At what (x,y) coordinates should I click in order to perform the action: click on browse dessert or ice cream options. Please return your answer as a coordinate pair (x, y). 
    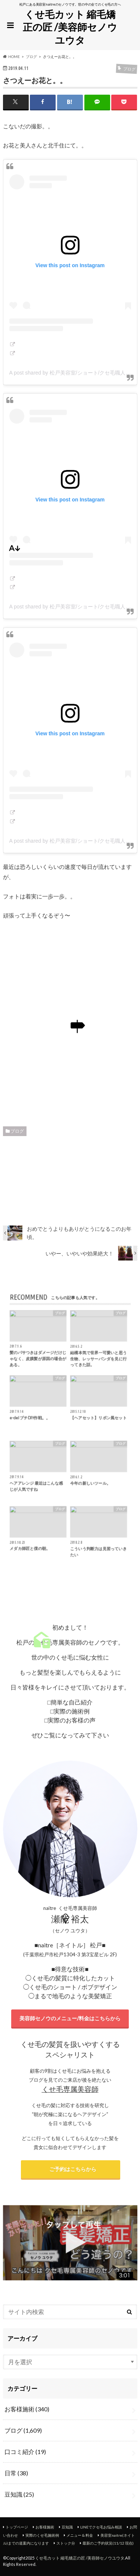
    Looking at the image, I should click on (65, 1919).